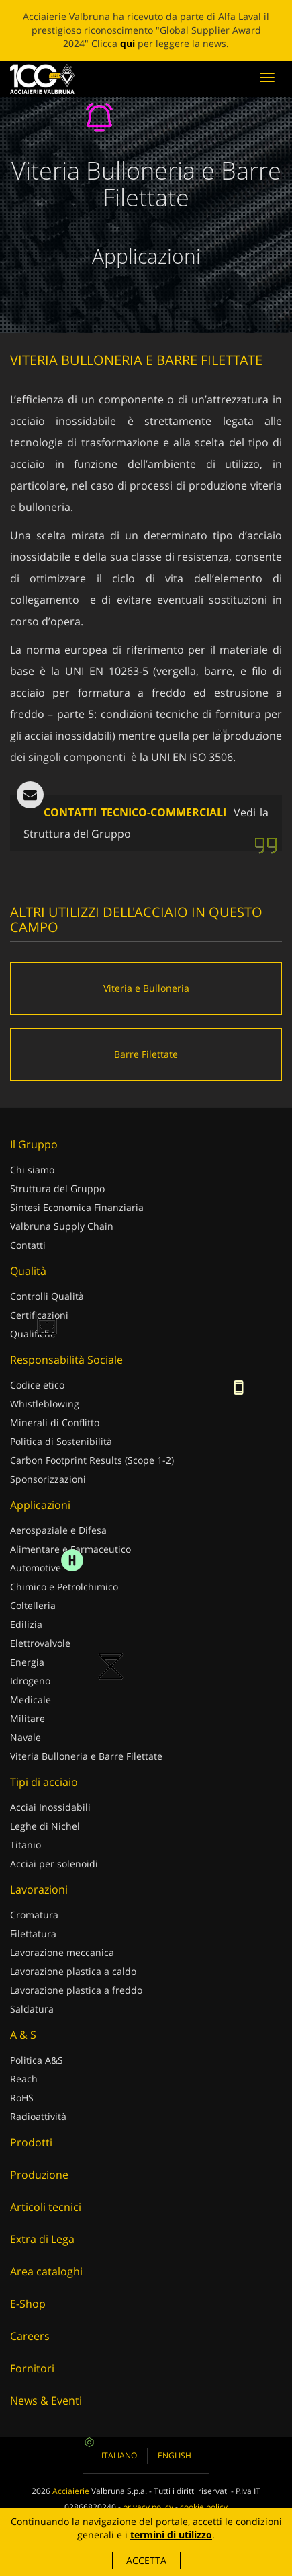 The image size is (292, 2576). Describe the element at coordinates (72, 1560) in the screenshot. I see `find nearby hospitals or medical facilities` at that location.